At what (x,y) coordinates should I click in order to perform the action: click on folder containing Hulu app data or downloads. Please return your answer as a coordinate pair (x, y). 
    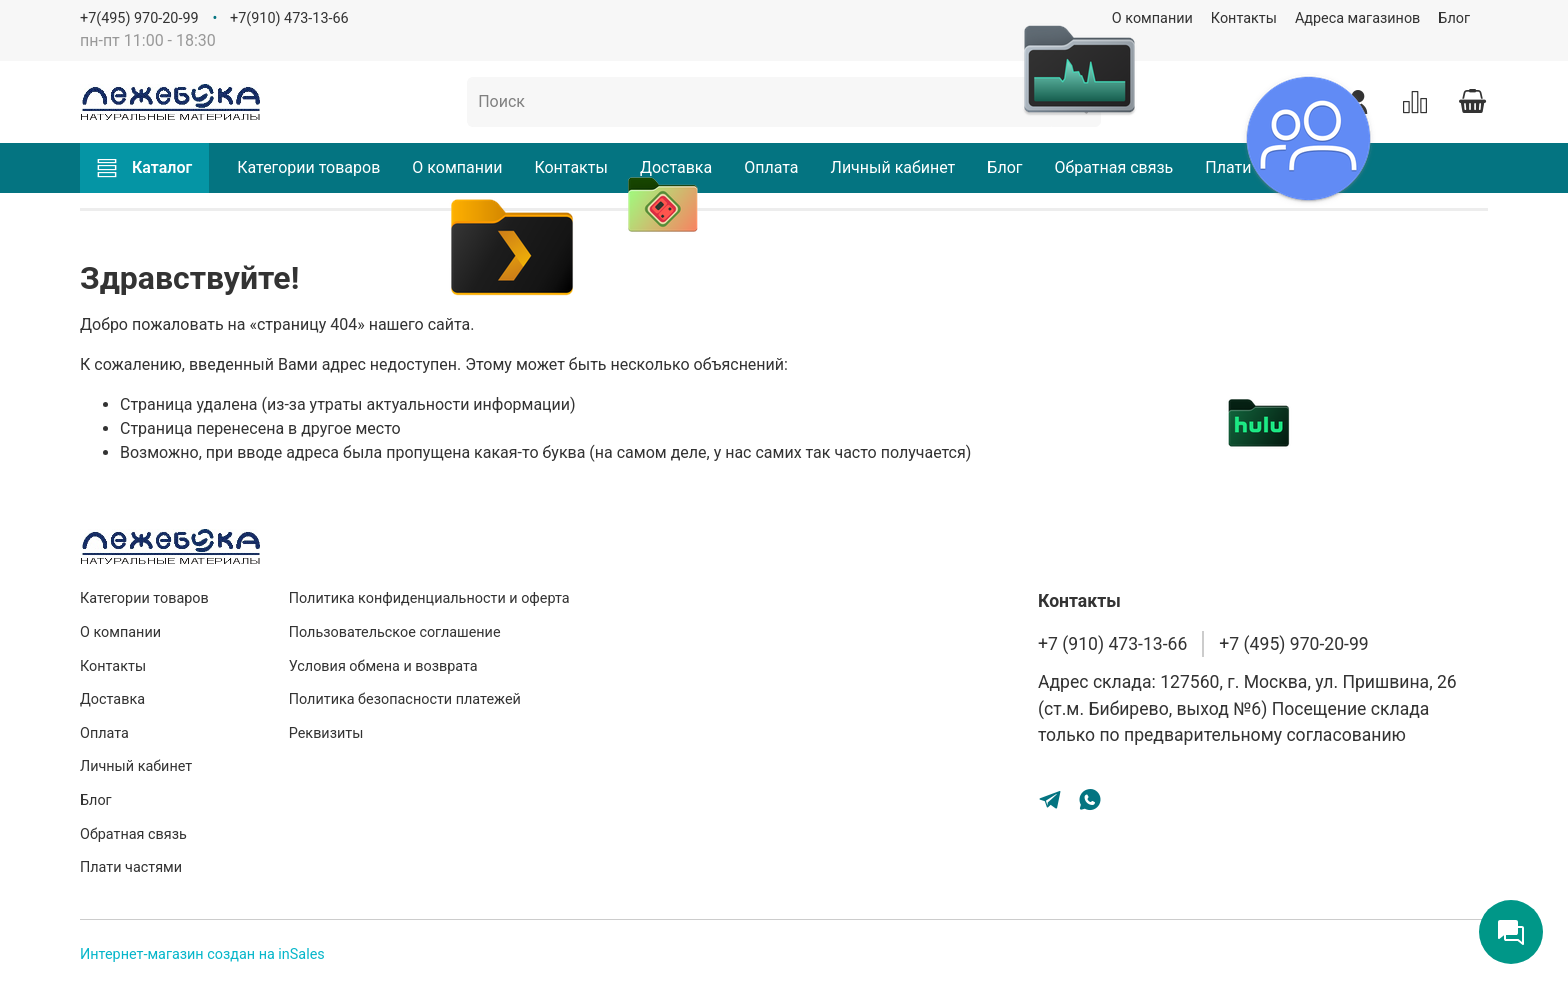
    Looking at the image, I should click on (1258, 424).